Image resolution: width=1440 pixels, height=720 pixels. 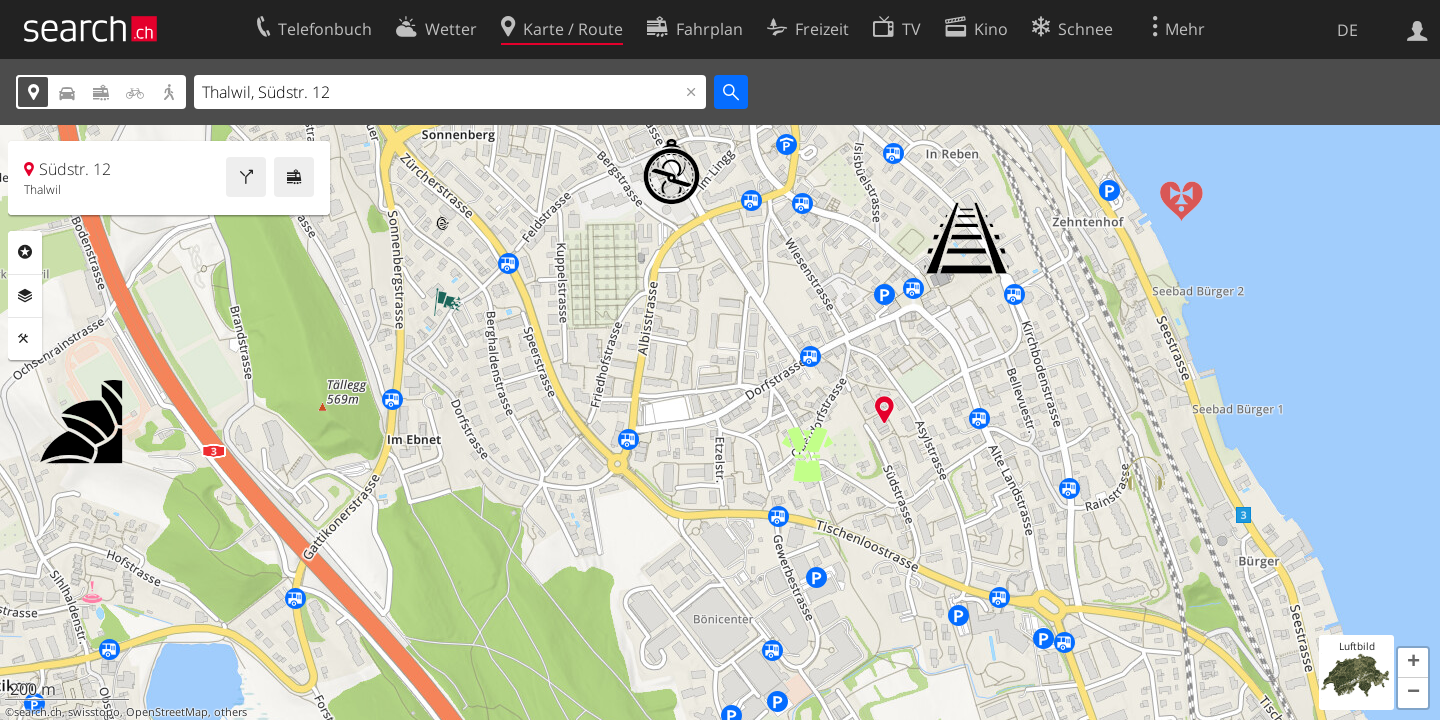 I want to click on navigate to astronomy or celestial tools, so click(x=671, y=171).